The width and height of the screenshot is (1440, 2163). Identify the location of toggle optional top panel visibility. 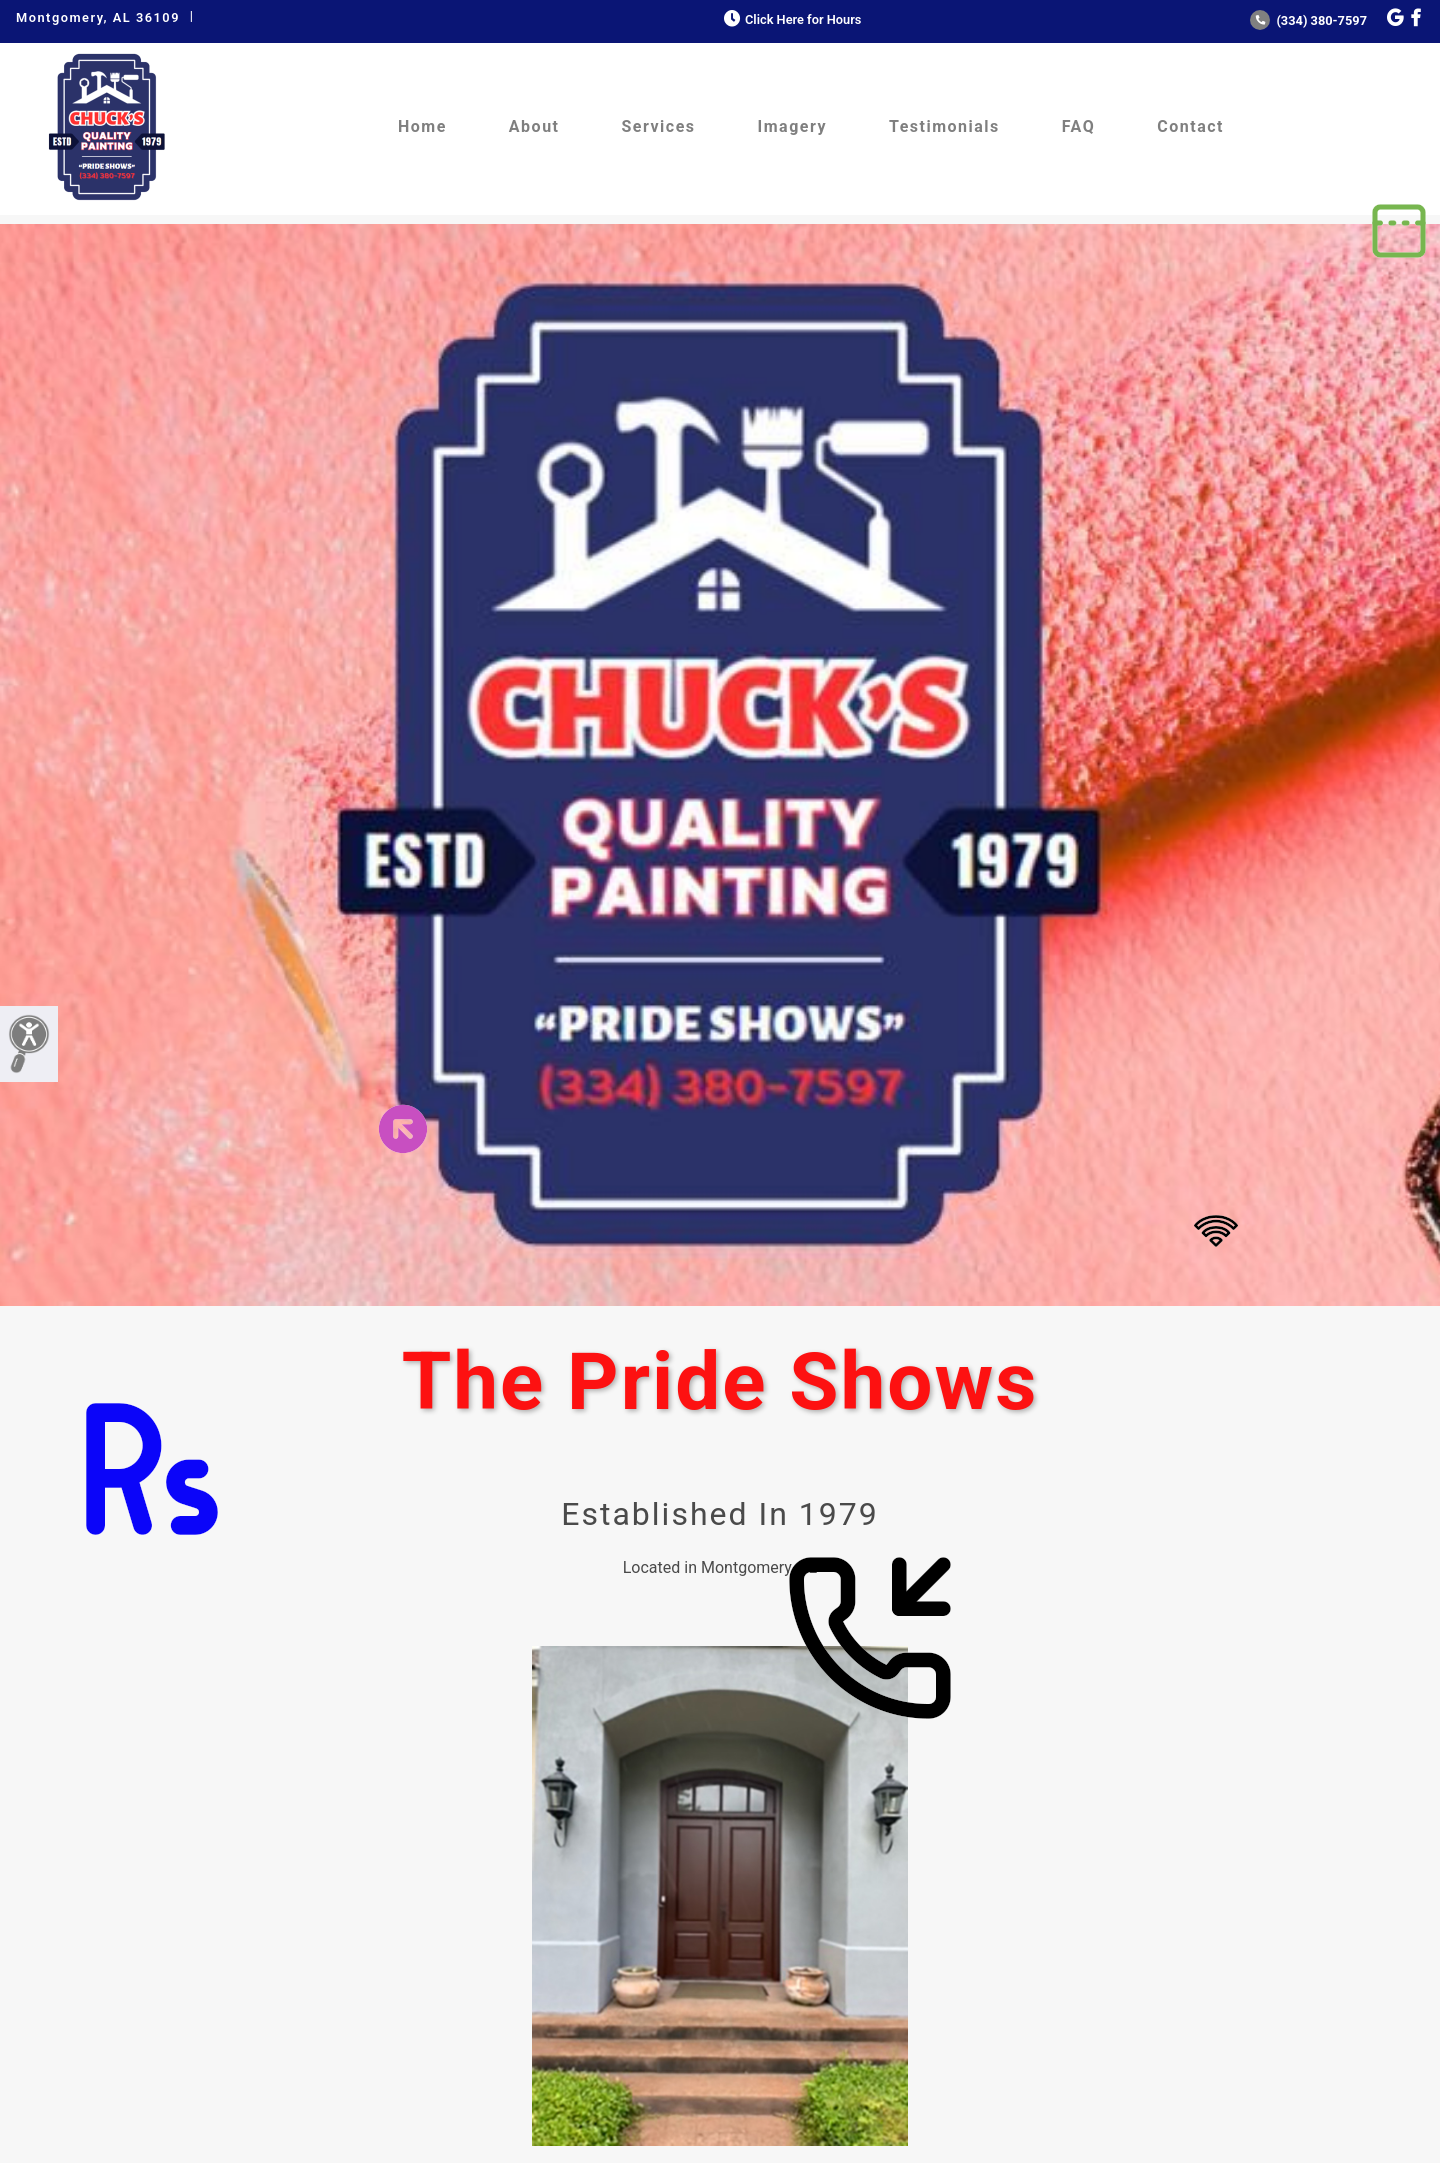
(1399, 231).